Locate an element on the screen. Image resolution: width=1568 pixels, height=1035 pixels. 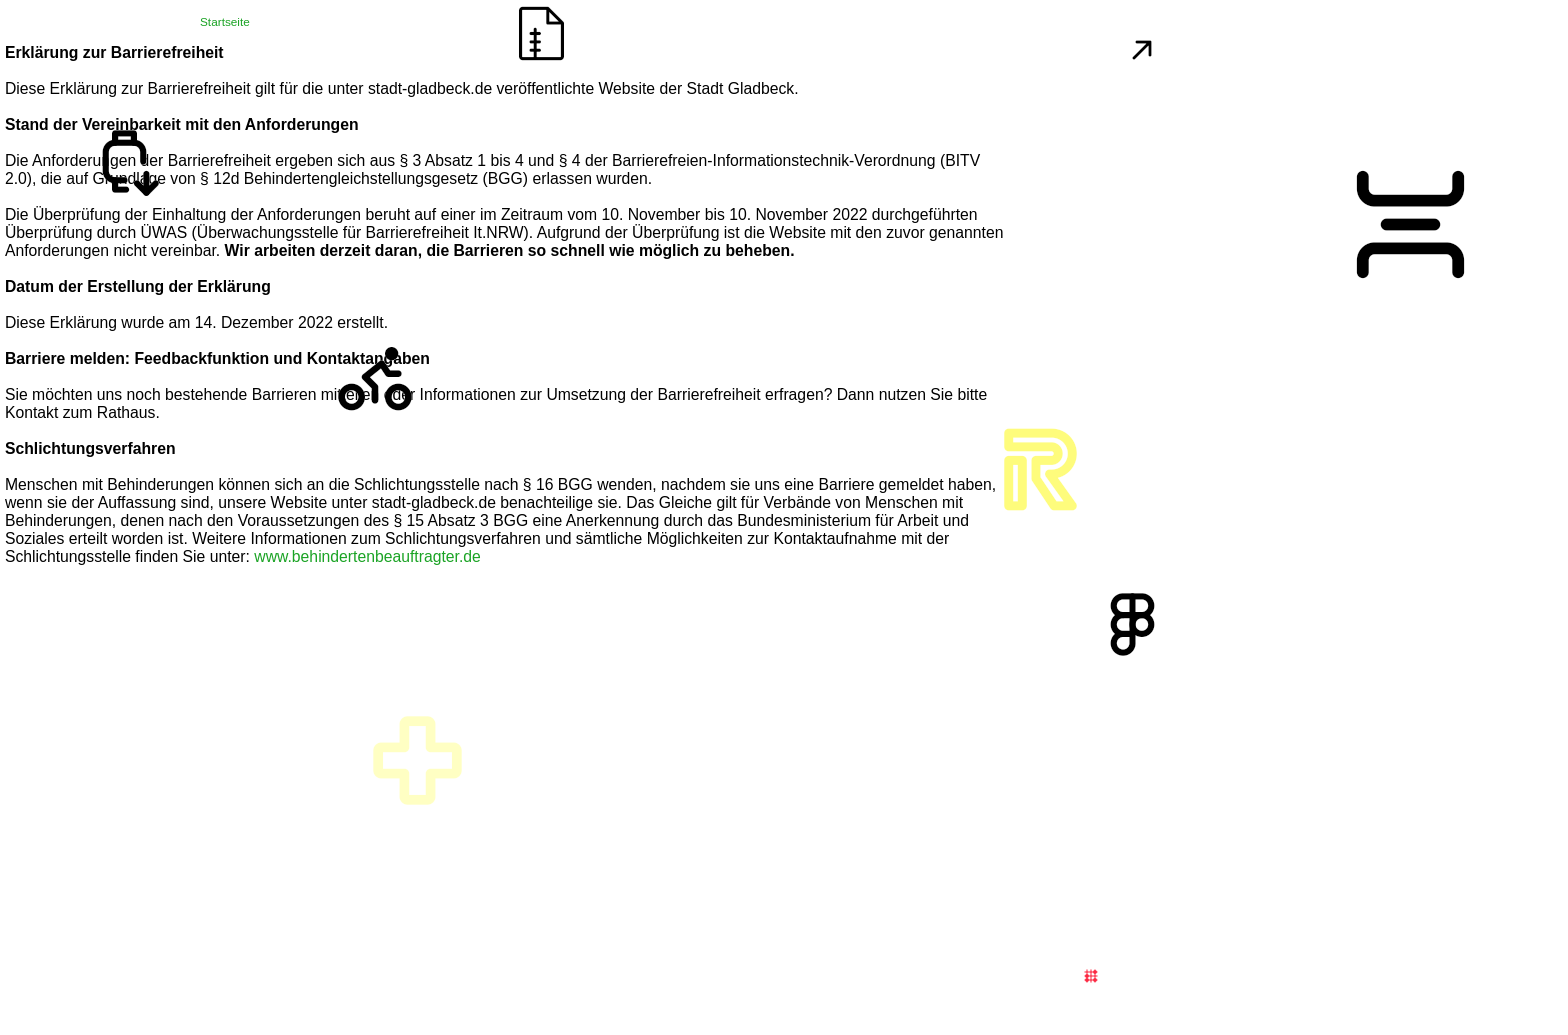
access health or medical information is located at coordinates (417, 760).